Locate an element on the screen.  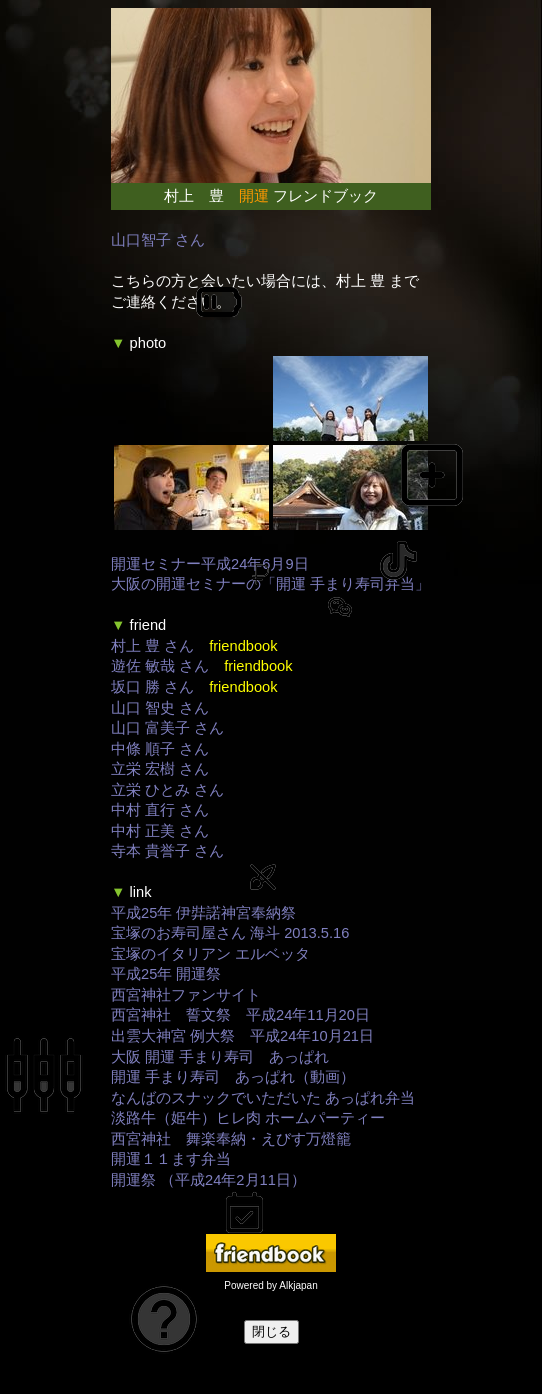
configure audio or video input connections is located at coordinates (44, 1075).